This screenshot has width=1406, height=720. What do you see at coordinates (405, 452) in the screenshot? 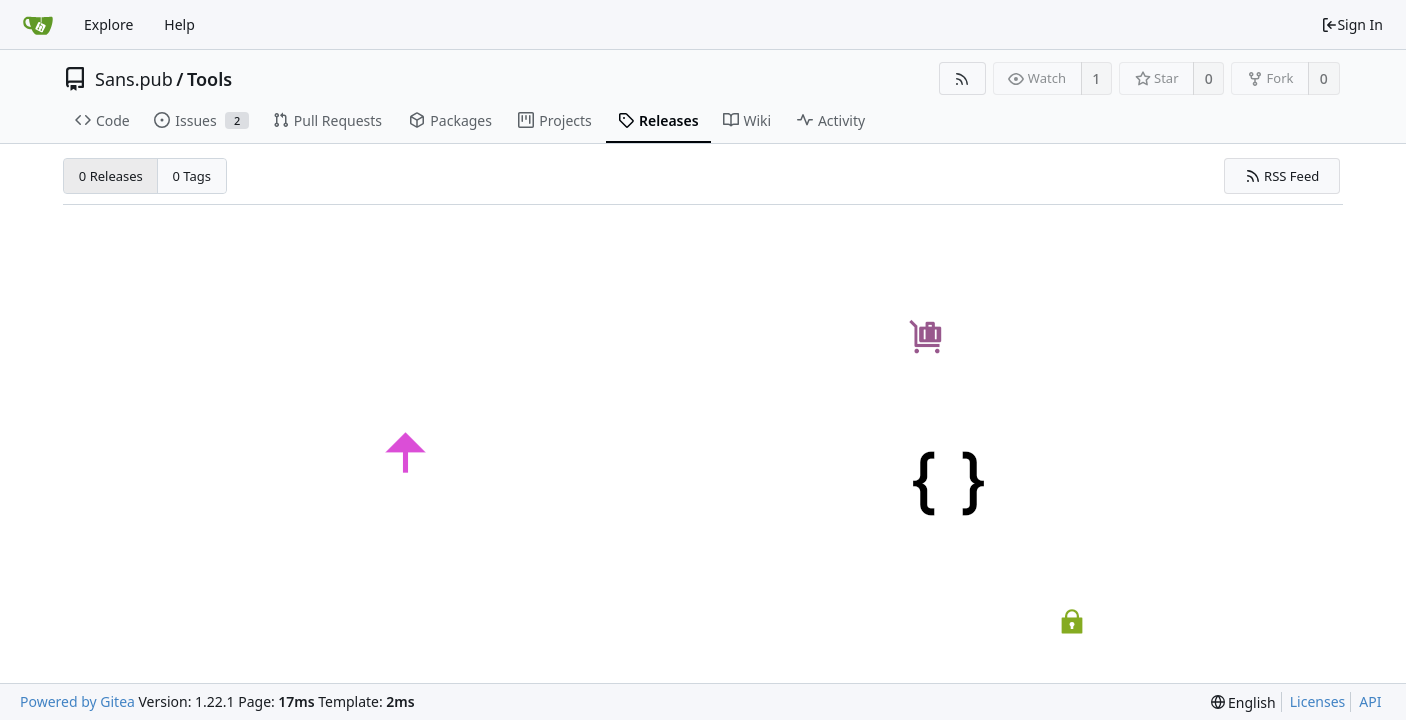
I see `scroll to top of page` at bounding box center [405, 452].